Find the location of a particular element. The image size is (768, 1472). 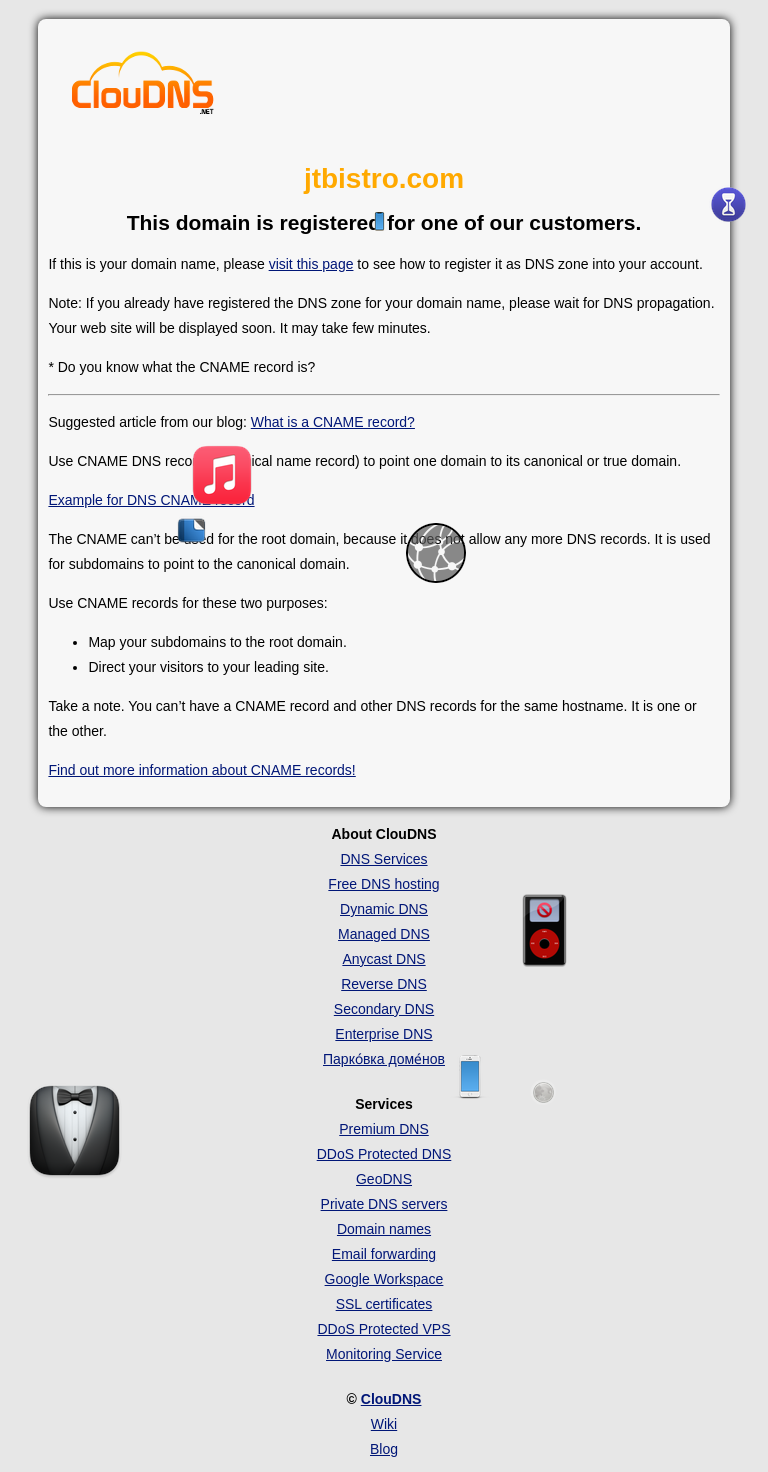

iPhone 5s device connected to your system is located at coordinates (470, 1077).